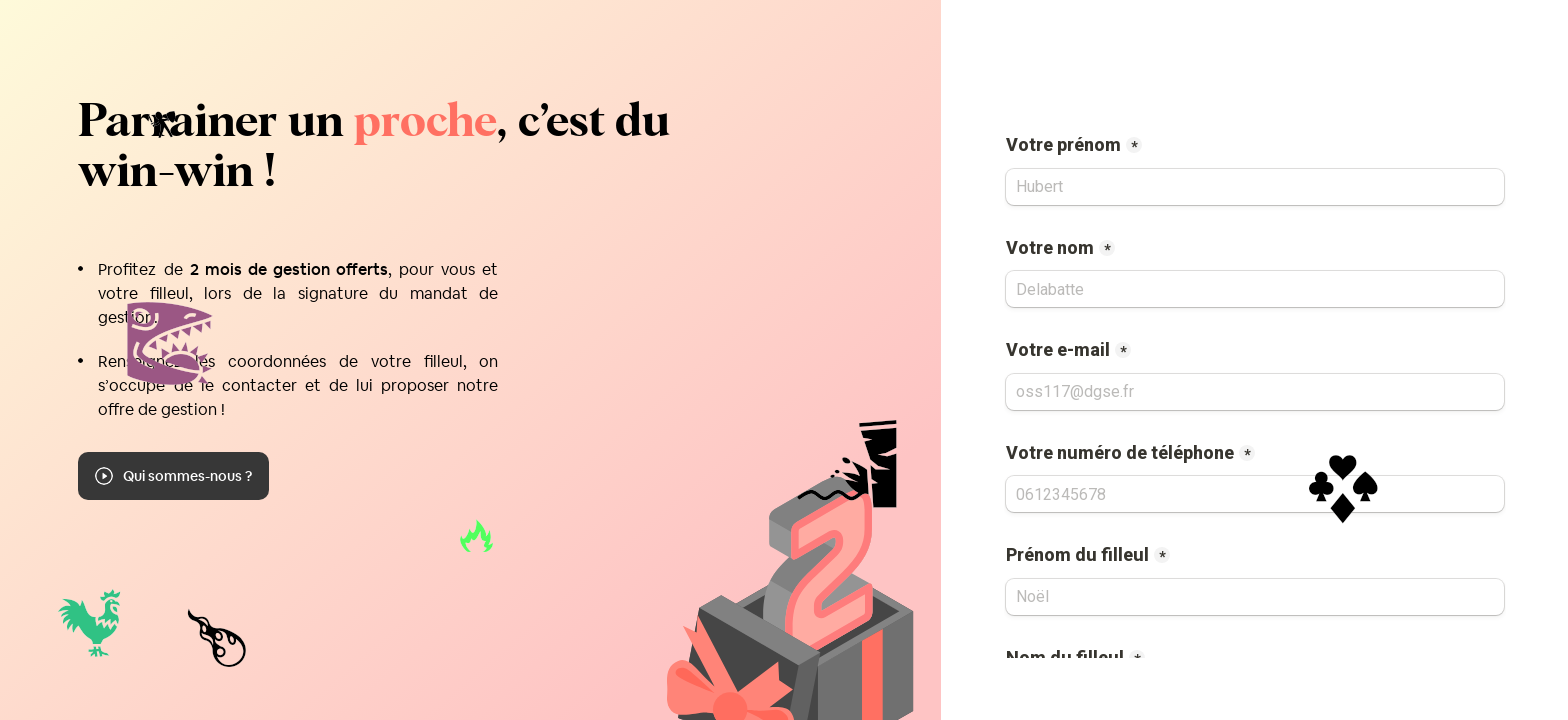 Image resolution: width=1568 pixels, height=720 pixels. Describe the element at coordinates (1343, 489) in the screenshot. I see `access card games or poker section` at that location.